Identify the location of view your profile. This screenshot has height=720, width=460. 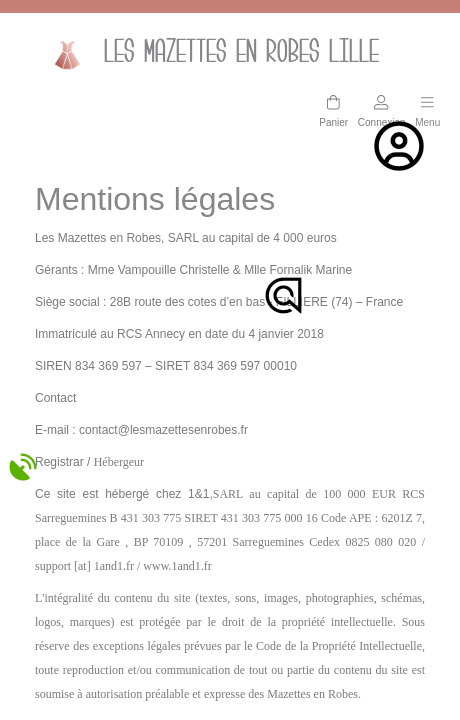
(399, 146).